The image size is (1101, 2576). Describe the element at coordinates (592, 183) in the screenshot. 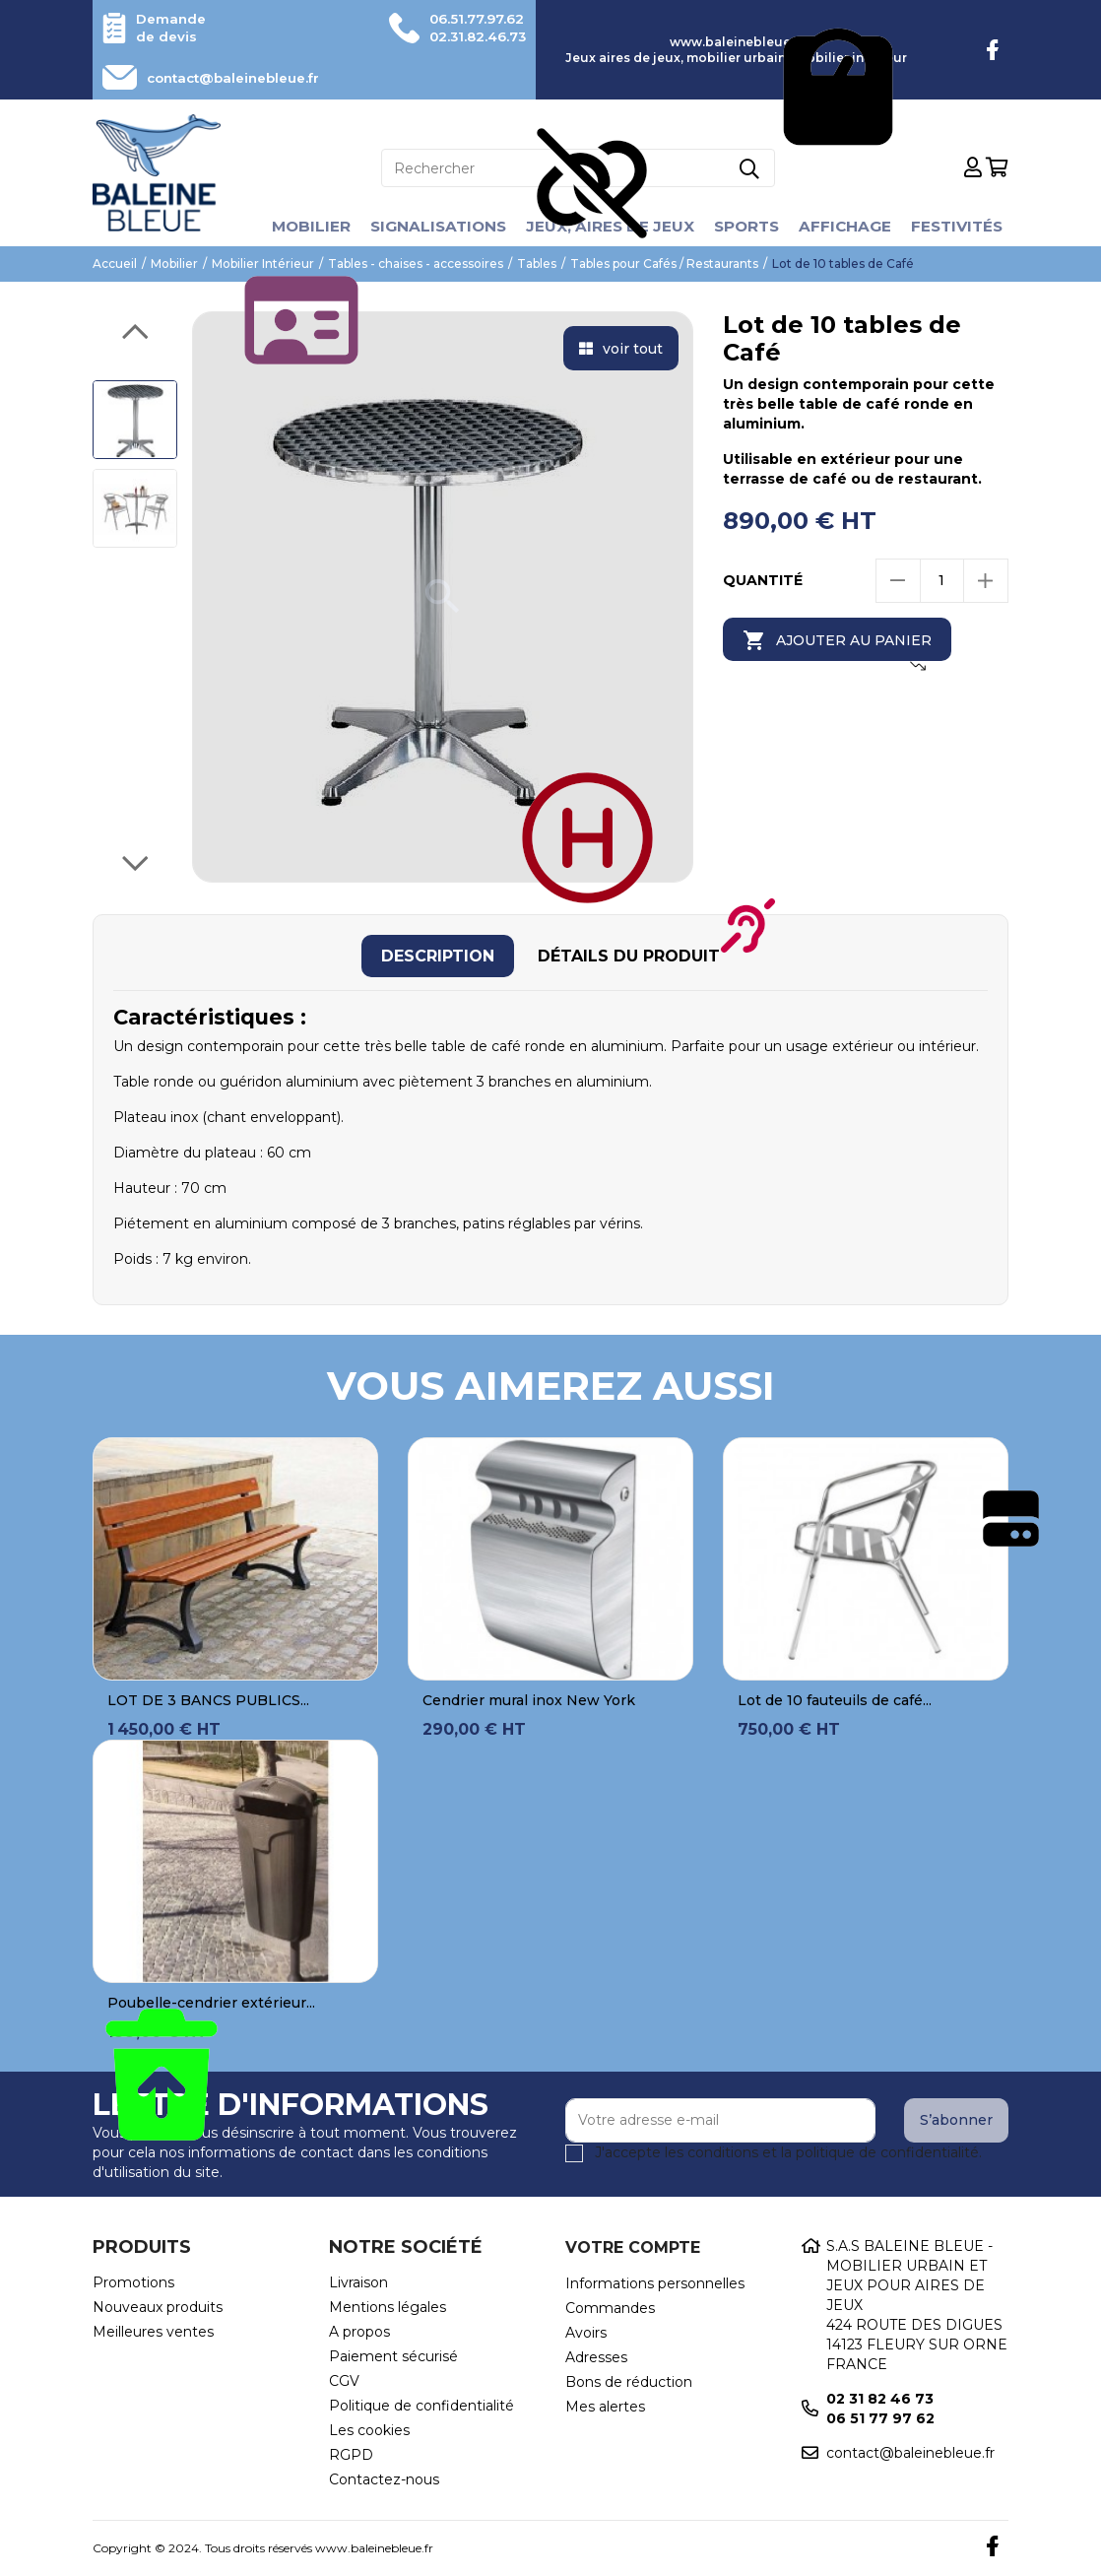

I see `indicates a broken or invalid link` at that location.